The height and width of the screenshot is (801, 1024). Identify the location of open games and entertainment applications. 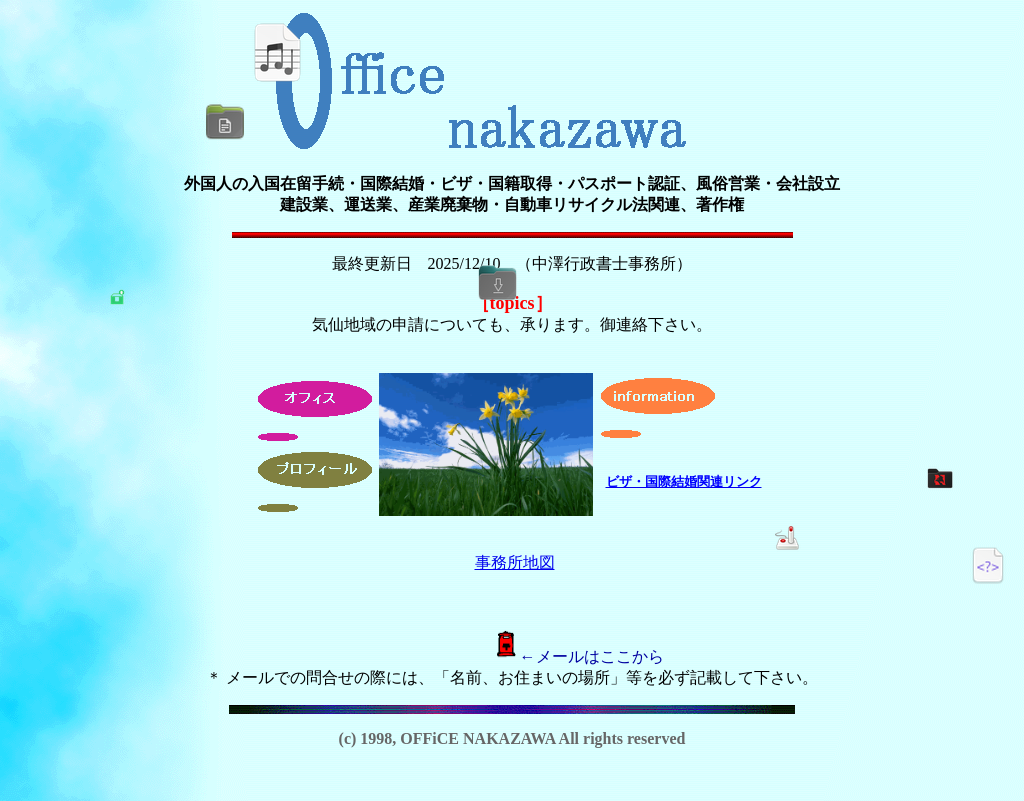
(787, 538).